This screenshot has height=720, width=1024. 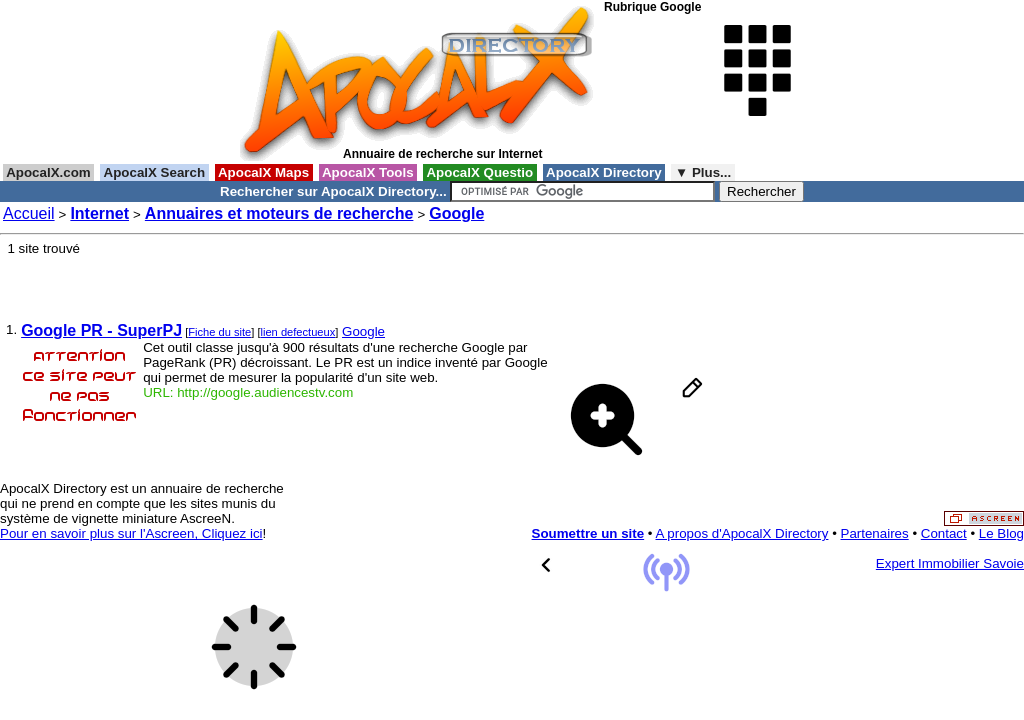 I want to click on edit content or text, so click(x=692, y=388).